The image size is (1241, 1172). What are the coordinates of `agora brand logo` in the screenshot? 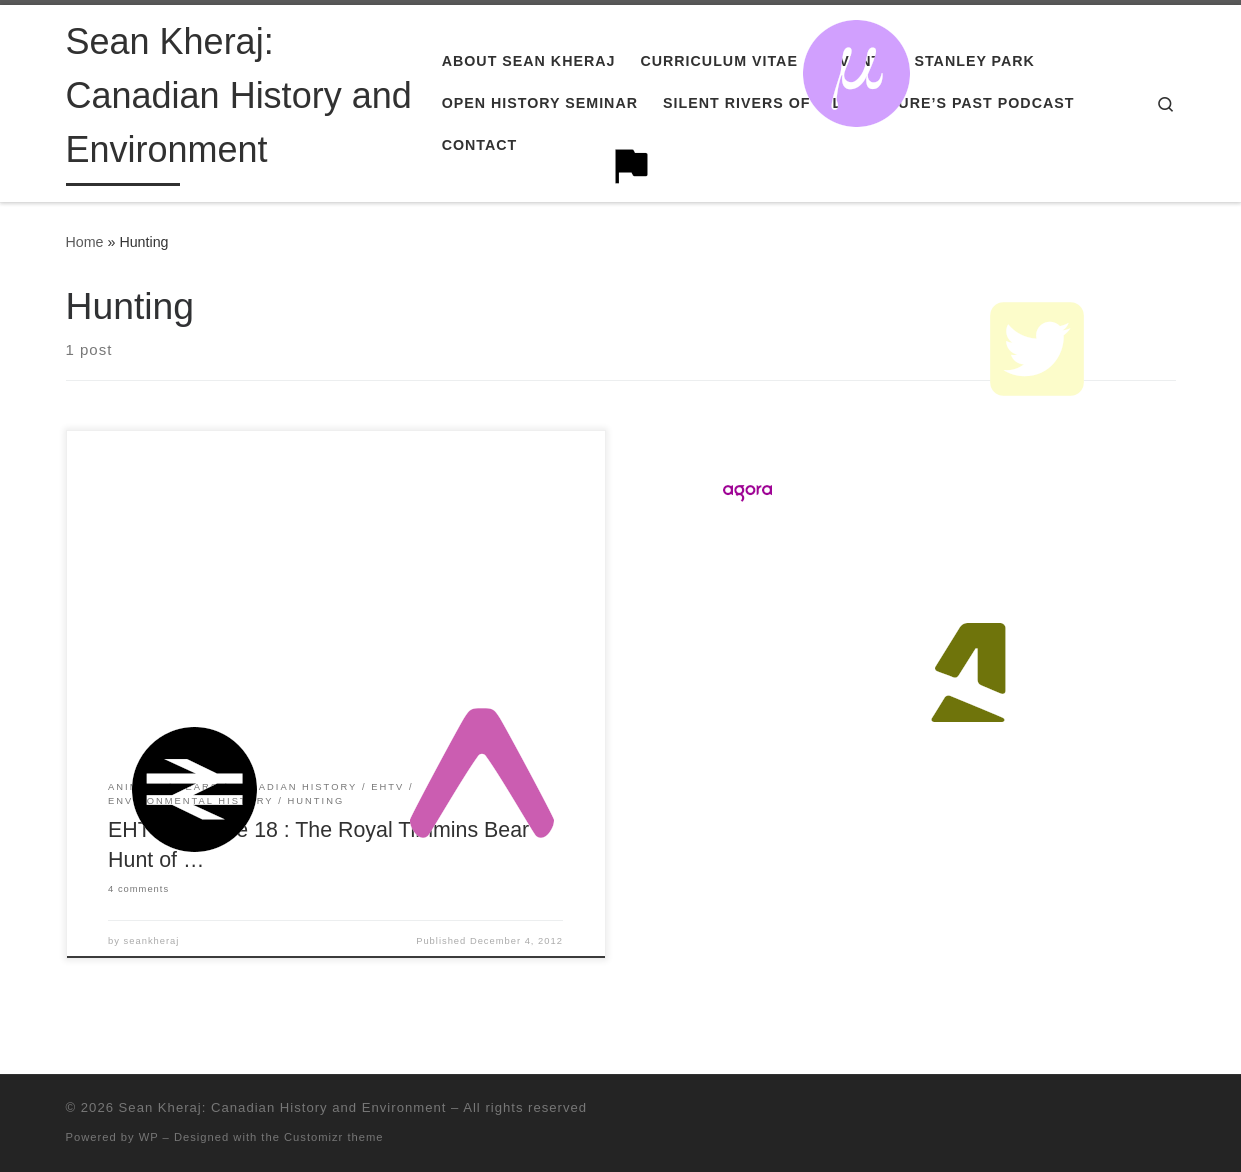 It's located at (747, 493).